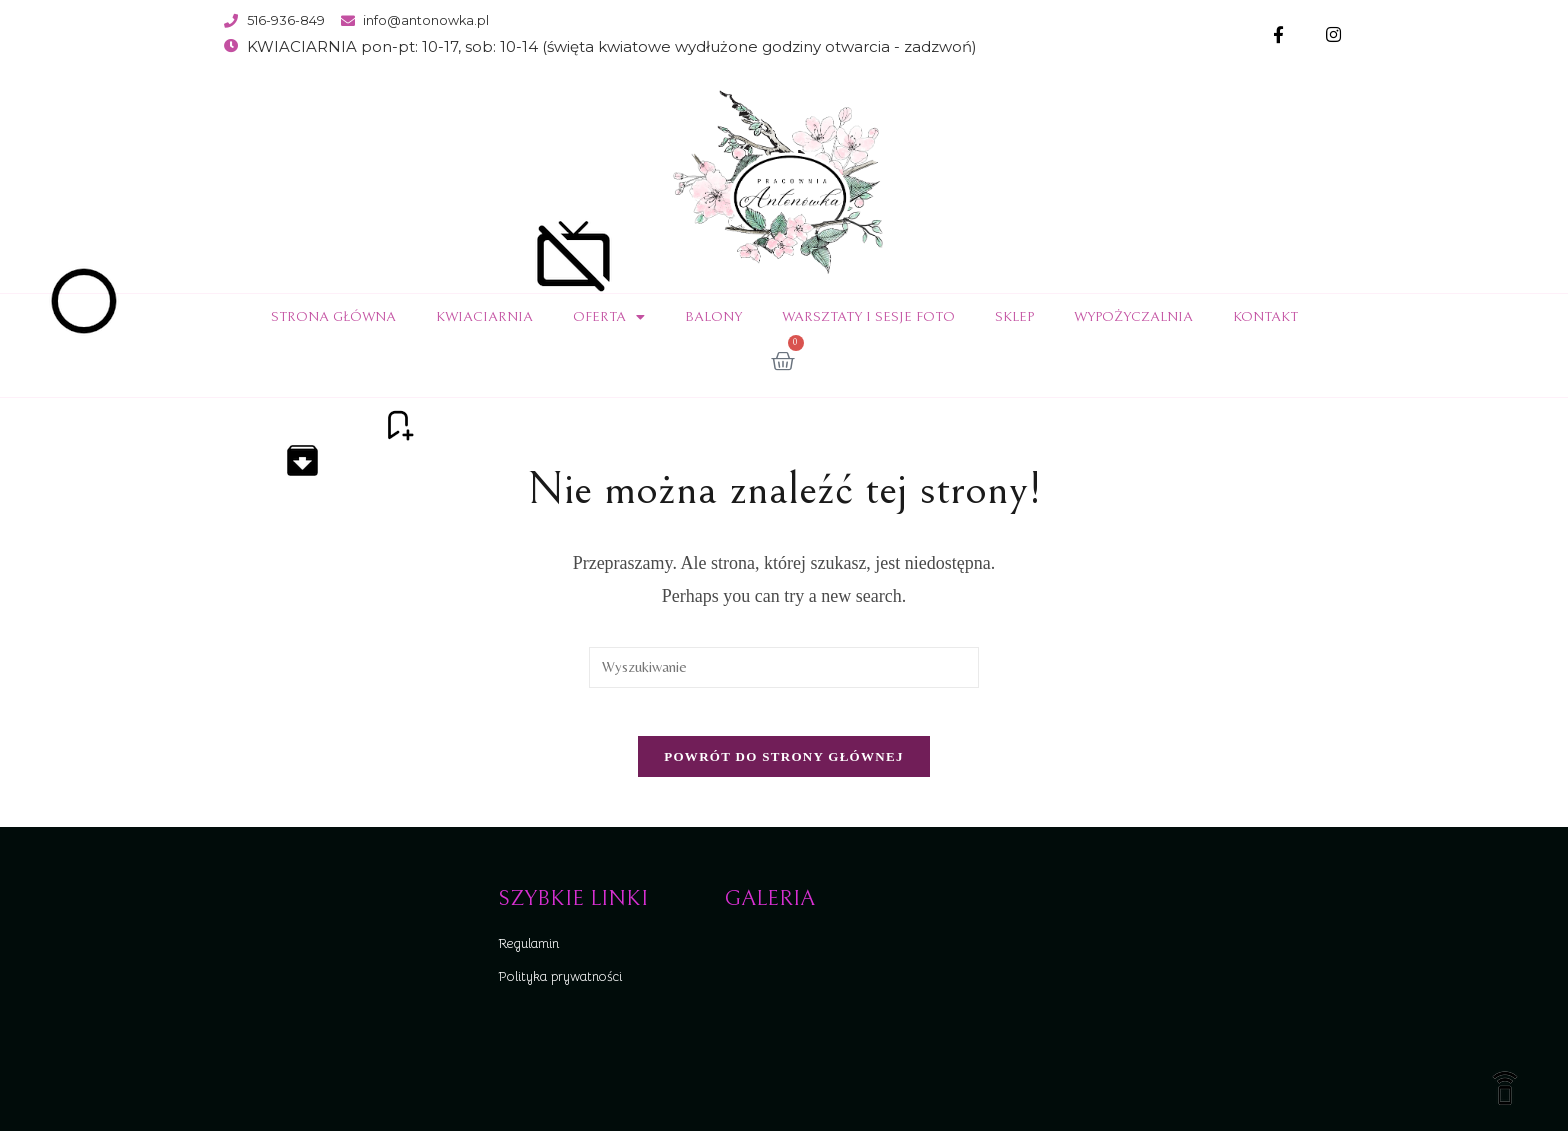  Describe the element at coordinates (573, 256) in the screenshot. I see `tv or display is currently off or unavailable` at that location.